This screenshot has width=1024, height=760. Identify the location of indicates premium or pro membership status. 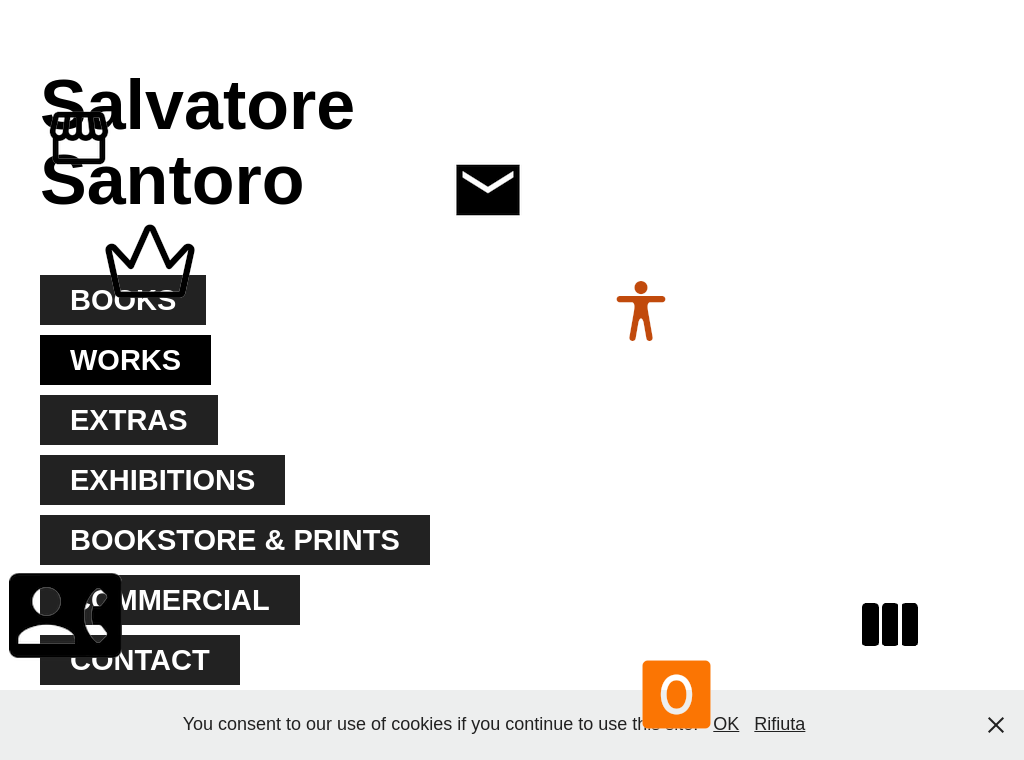
(150, 266).